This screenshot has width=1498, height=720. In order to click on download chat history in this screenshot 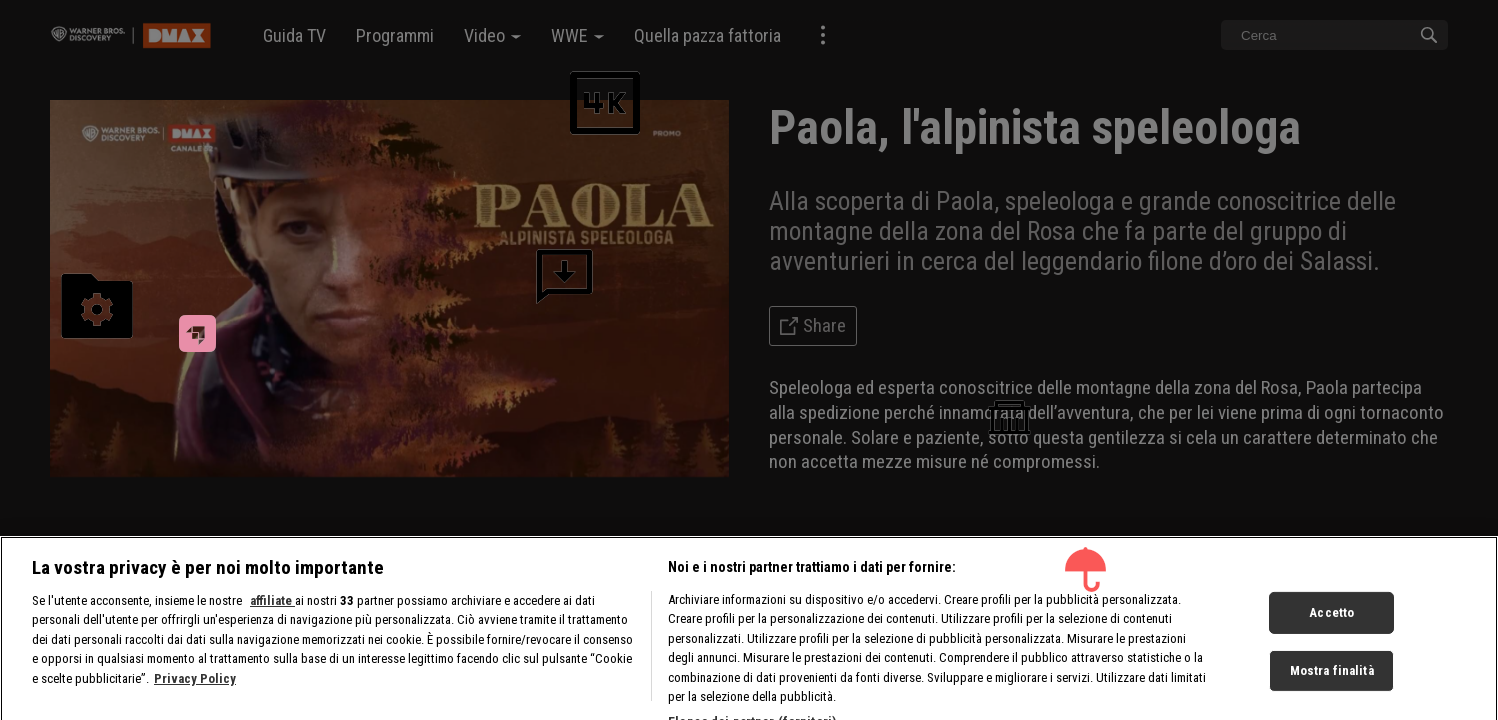, I will do `click(564, 274)`.